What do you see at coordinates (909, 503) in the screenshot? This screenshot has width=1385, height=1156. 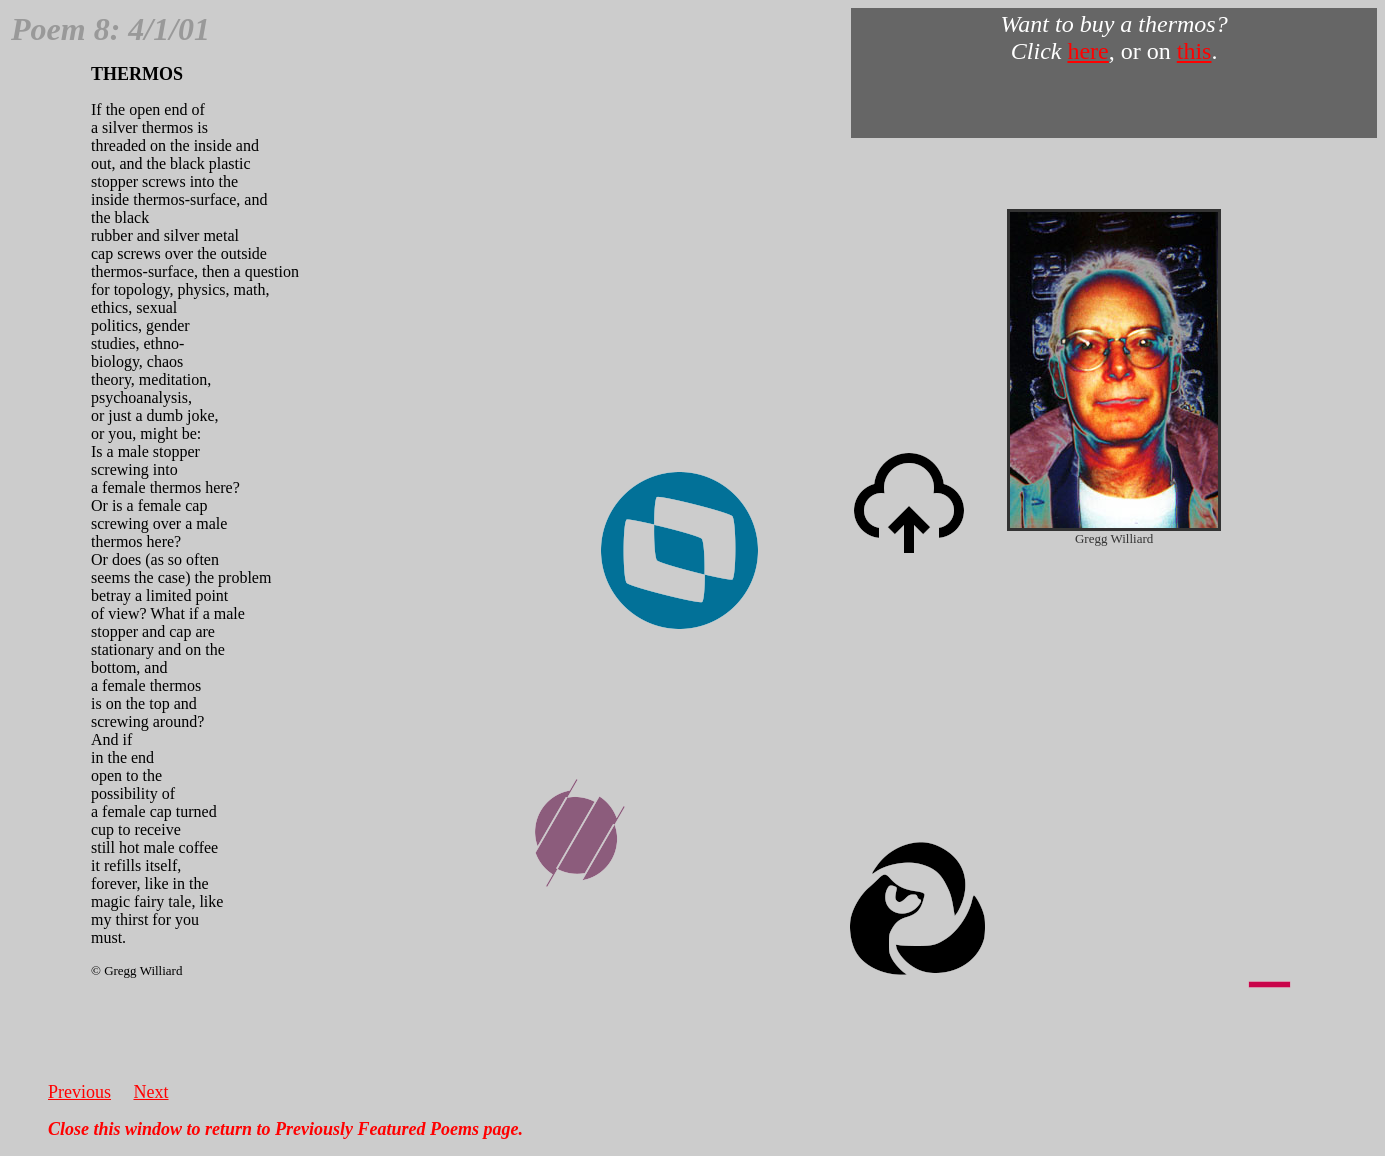 I see `upload file to cloud storage` at bounding box center [909, 503].